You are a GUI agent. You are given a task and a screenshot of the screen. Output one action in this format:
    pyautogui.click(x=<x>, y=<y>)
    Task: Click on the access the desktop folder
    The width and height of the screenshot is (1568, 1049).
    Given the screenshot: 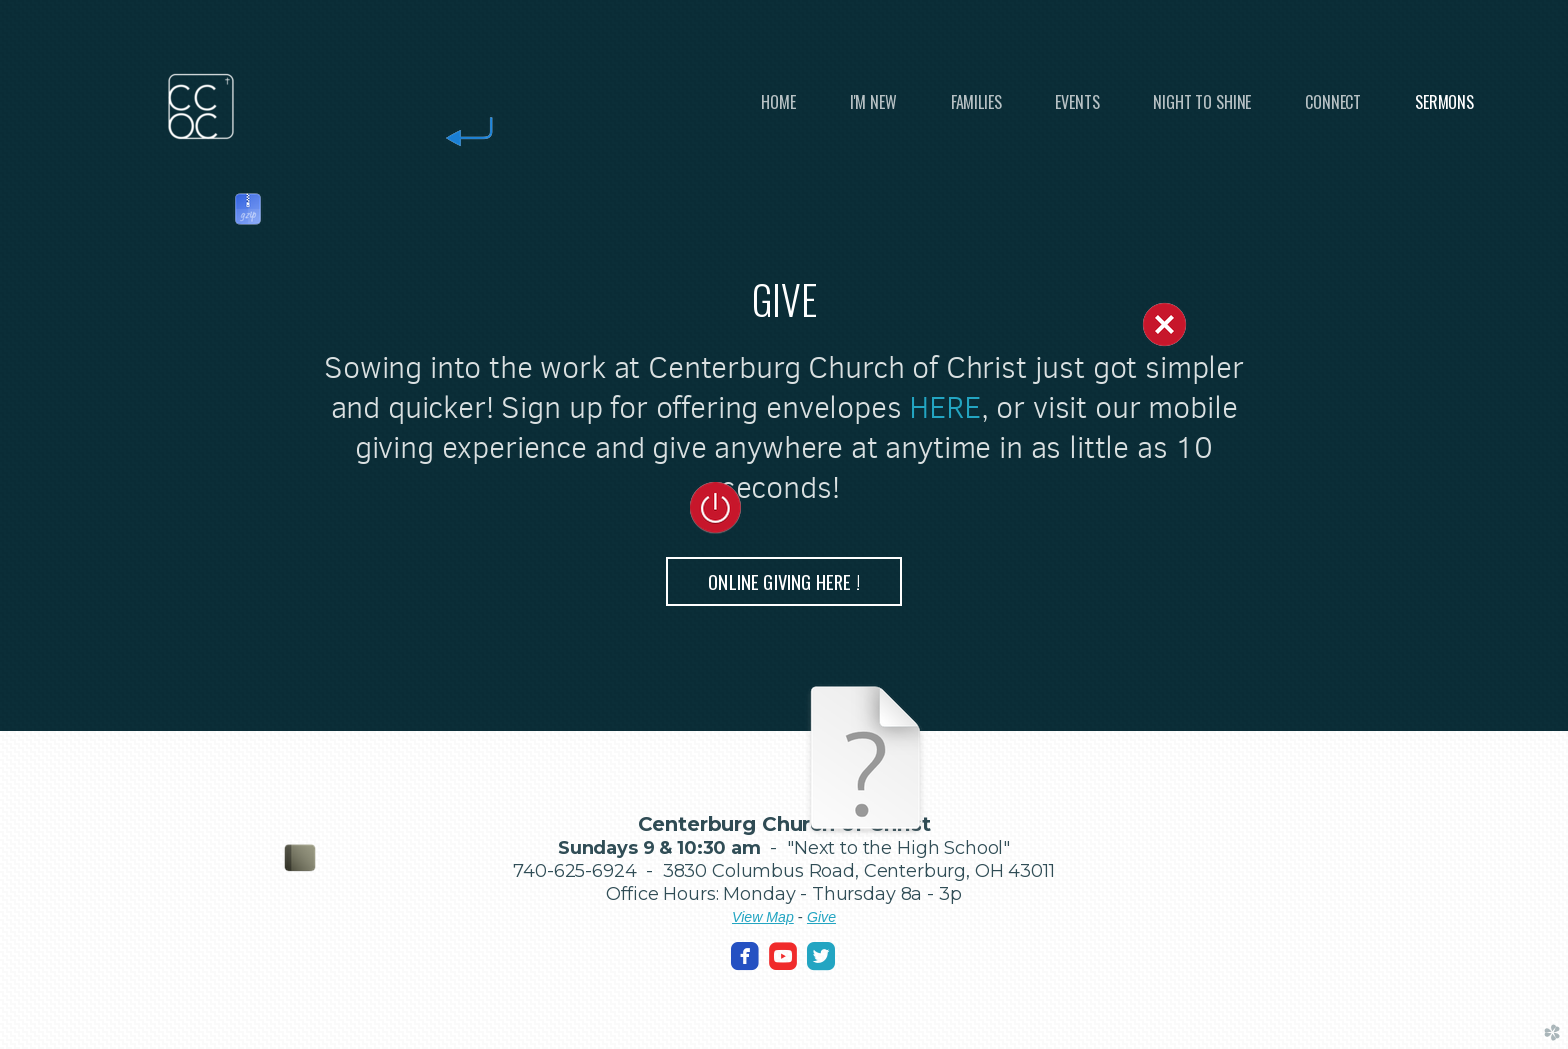 What is the action you would take?
    pyautogui.click(x=300, y=857)
    